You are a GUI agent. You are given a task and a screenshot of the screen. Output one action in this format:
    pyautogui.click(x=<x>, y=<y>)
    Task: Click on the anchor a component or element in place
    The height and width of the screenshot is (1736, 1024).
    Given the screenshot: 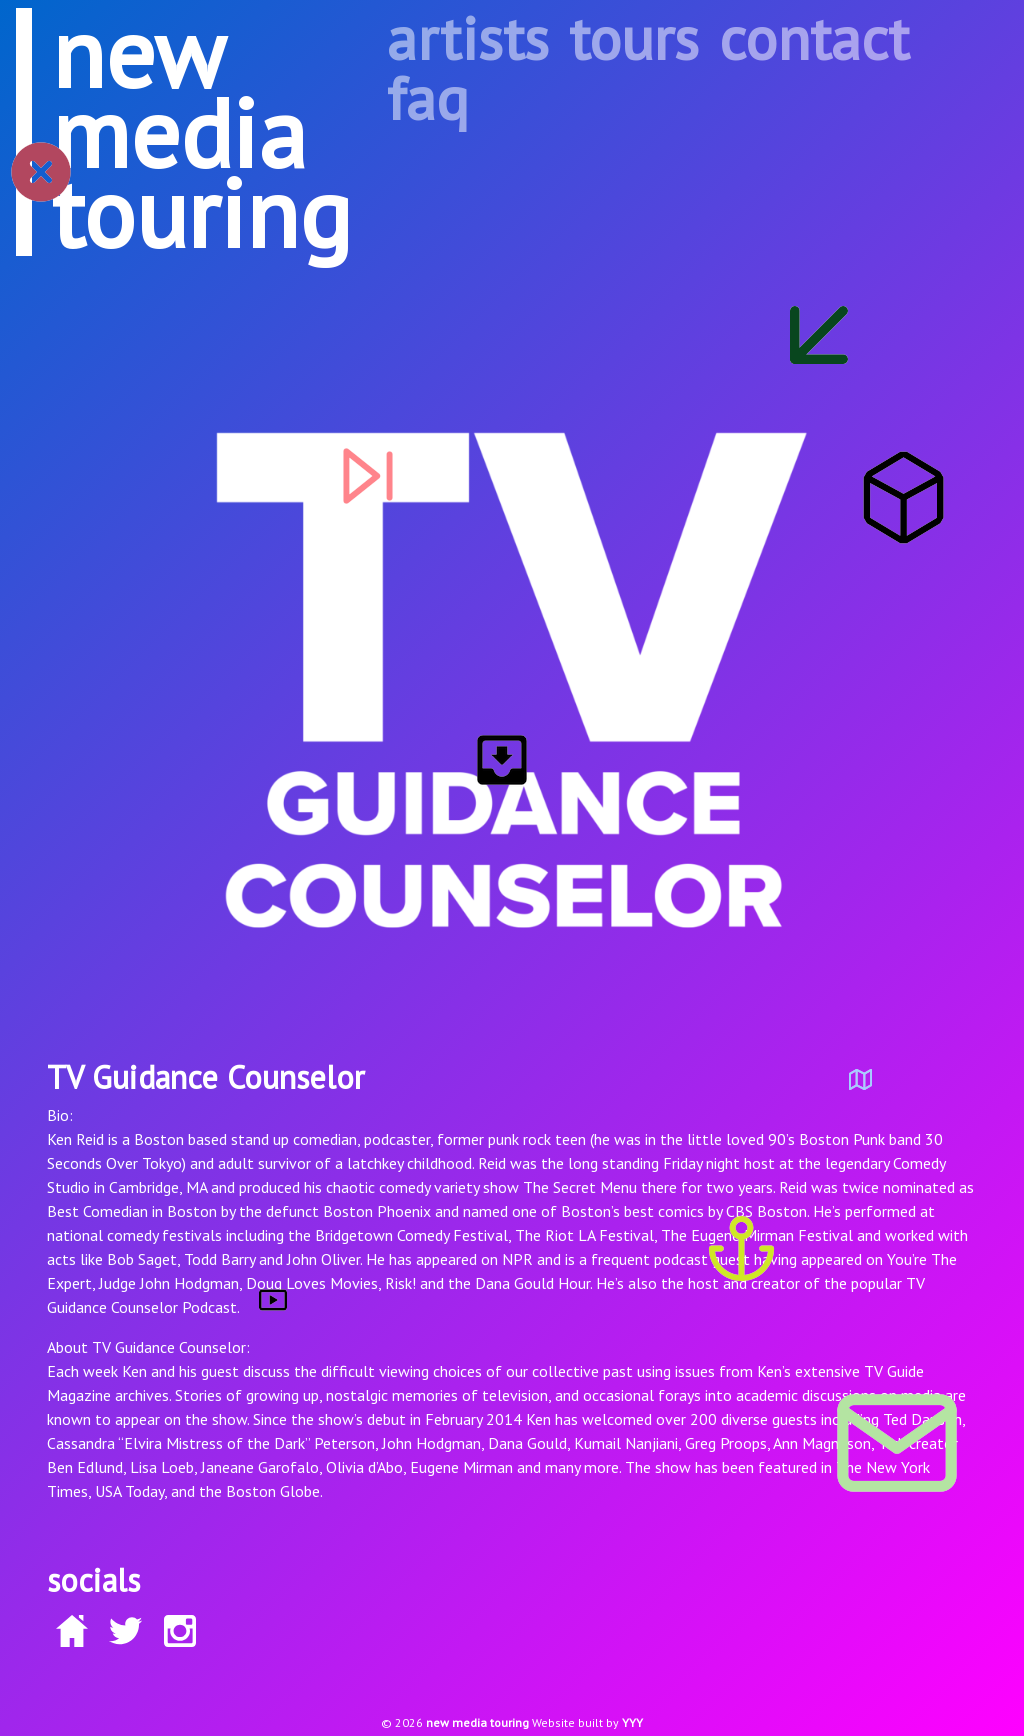 What is the action you would take?
    pyautogui.click(x=741, y=1248)
    